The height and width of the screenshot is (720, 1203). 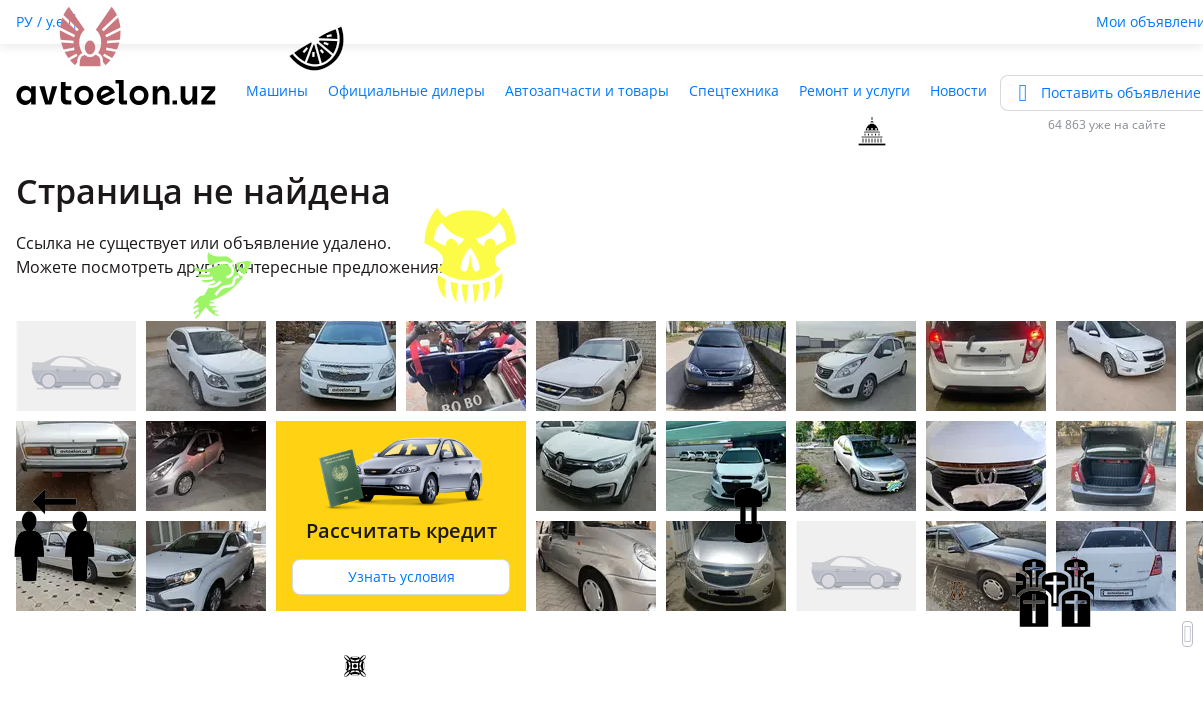 I want to click on indicates a monster or enemy character, so click(x=469, y=253).